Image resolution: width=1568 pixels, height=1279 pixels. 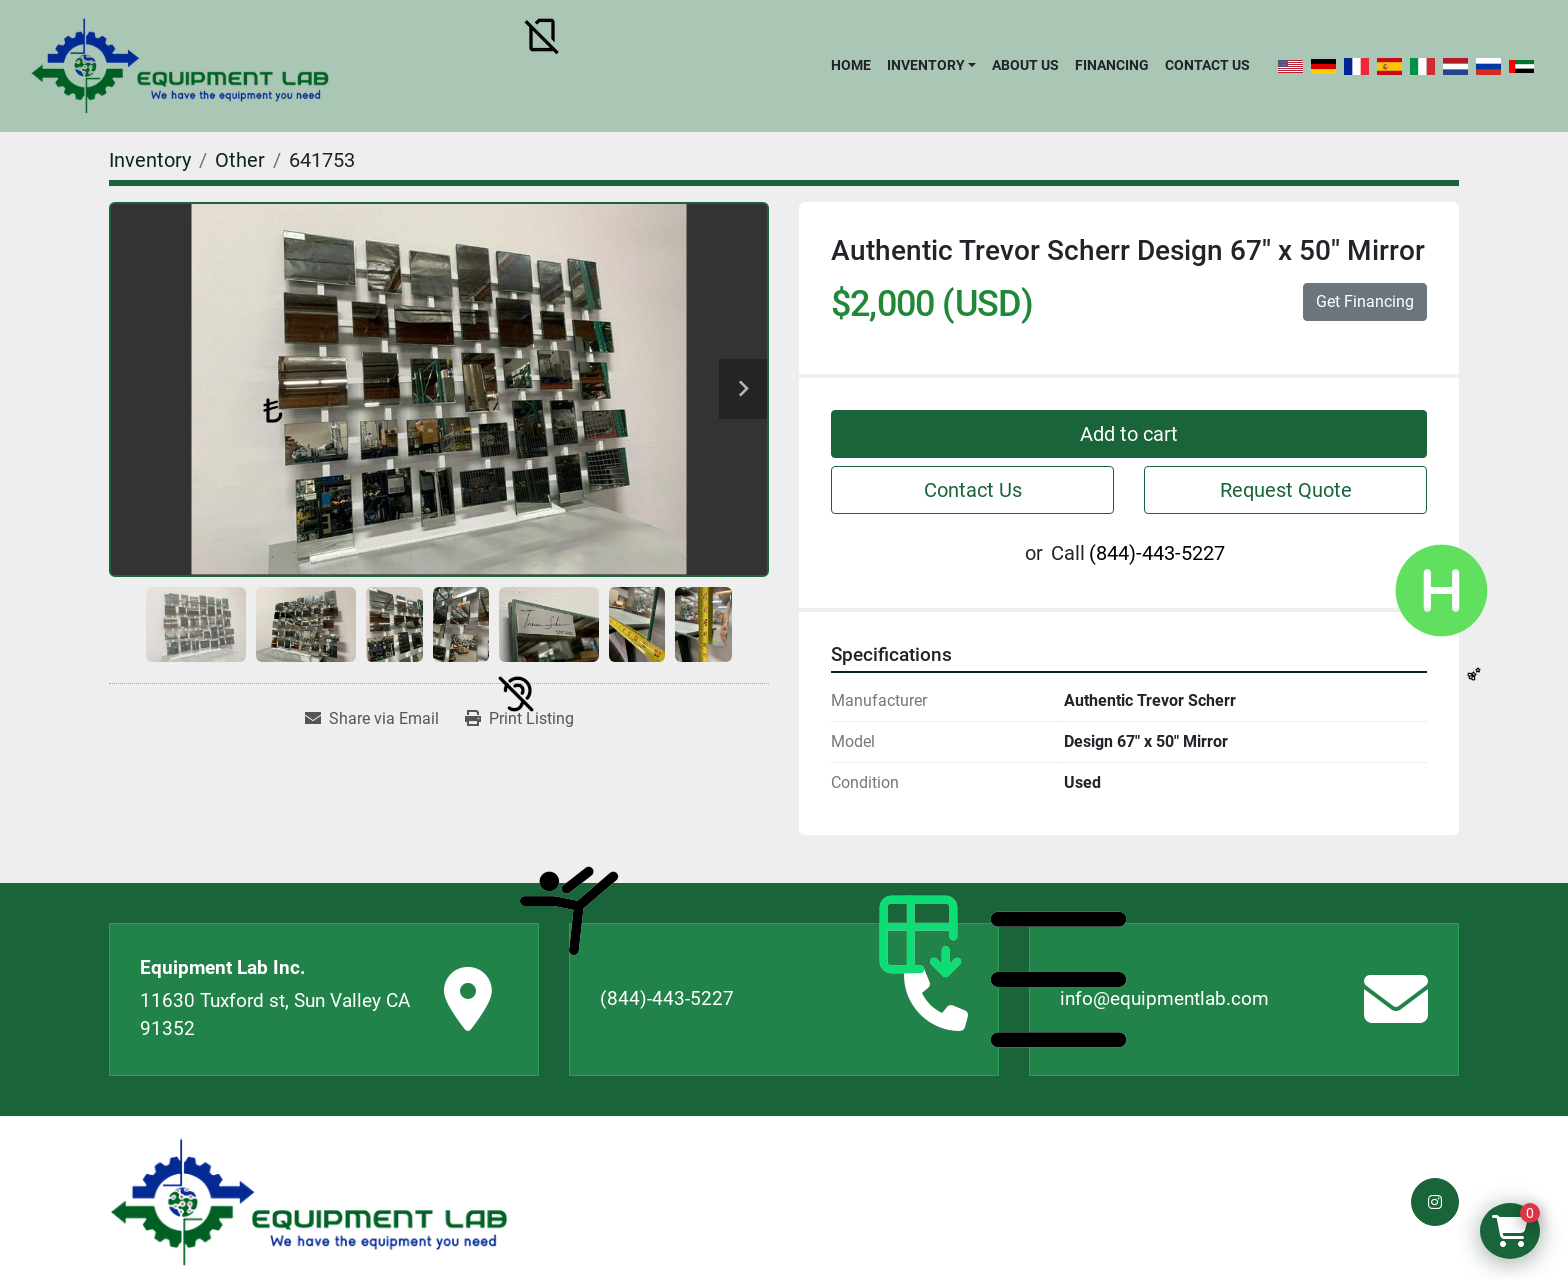 I want to click on download table data, so click(x=918, y=934).